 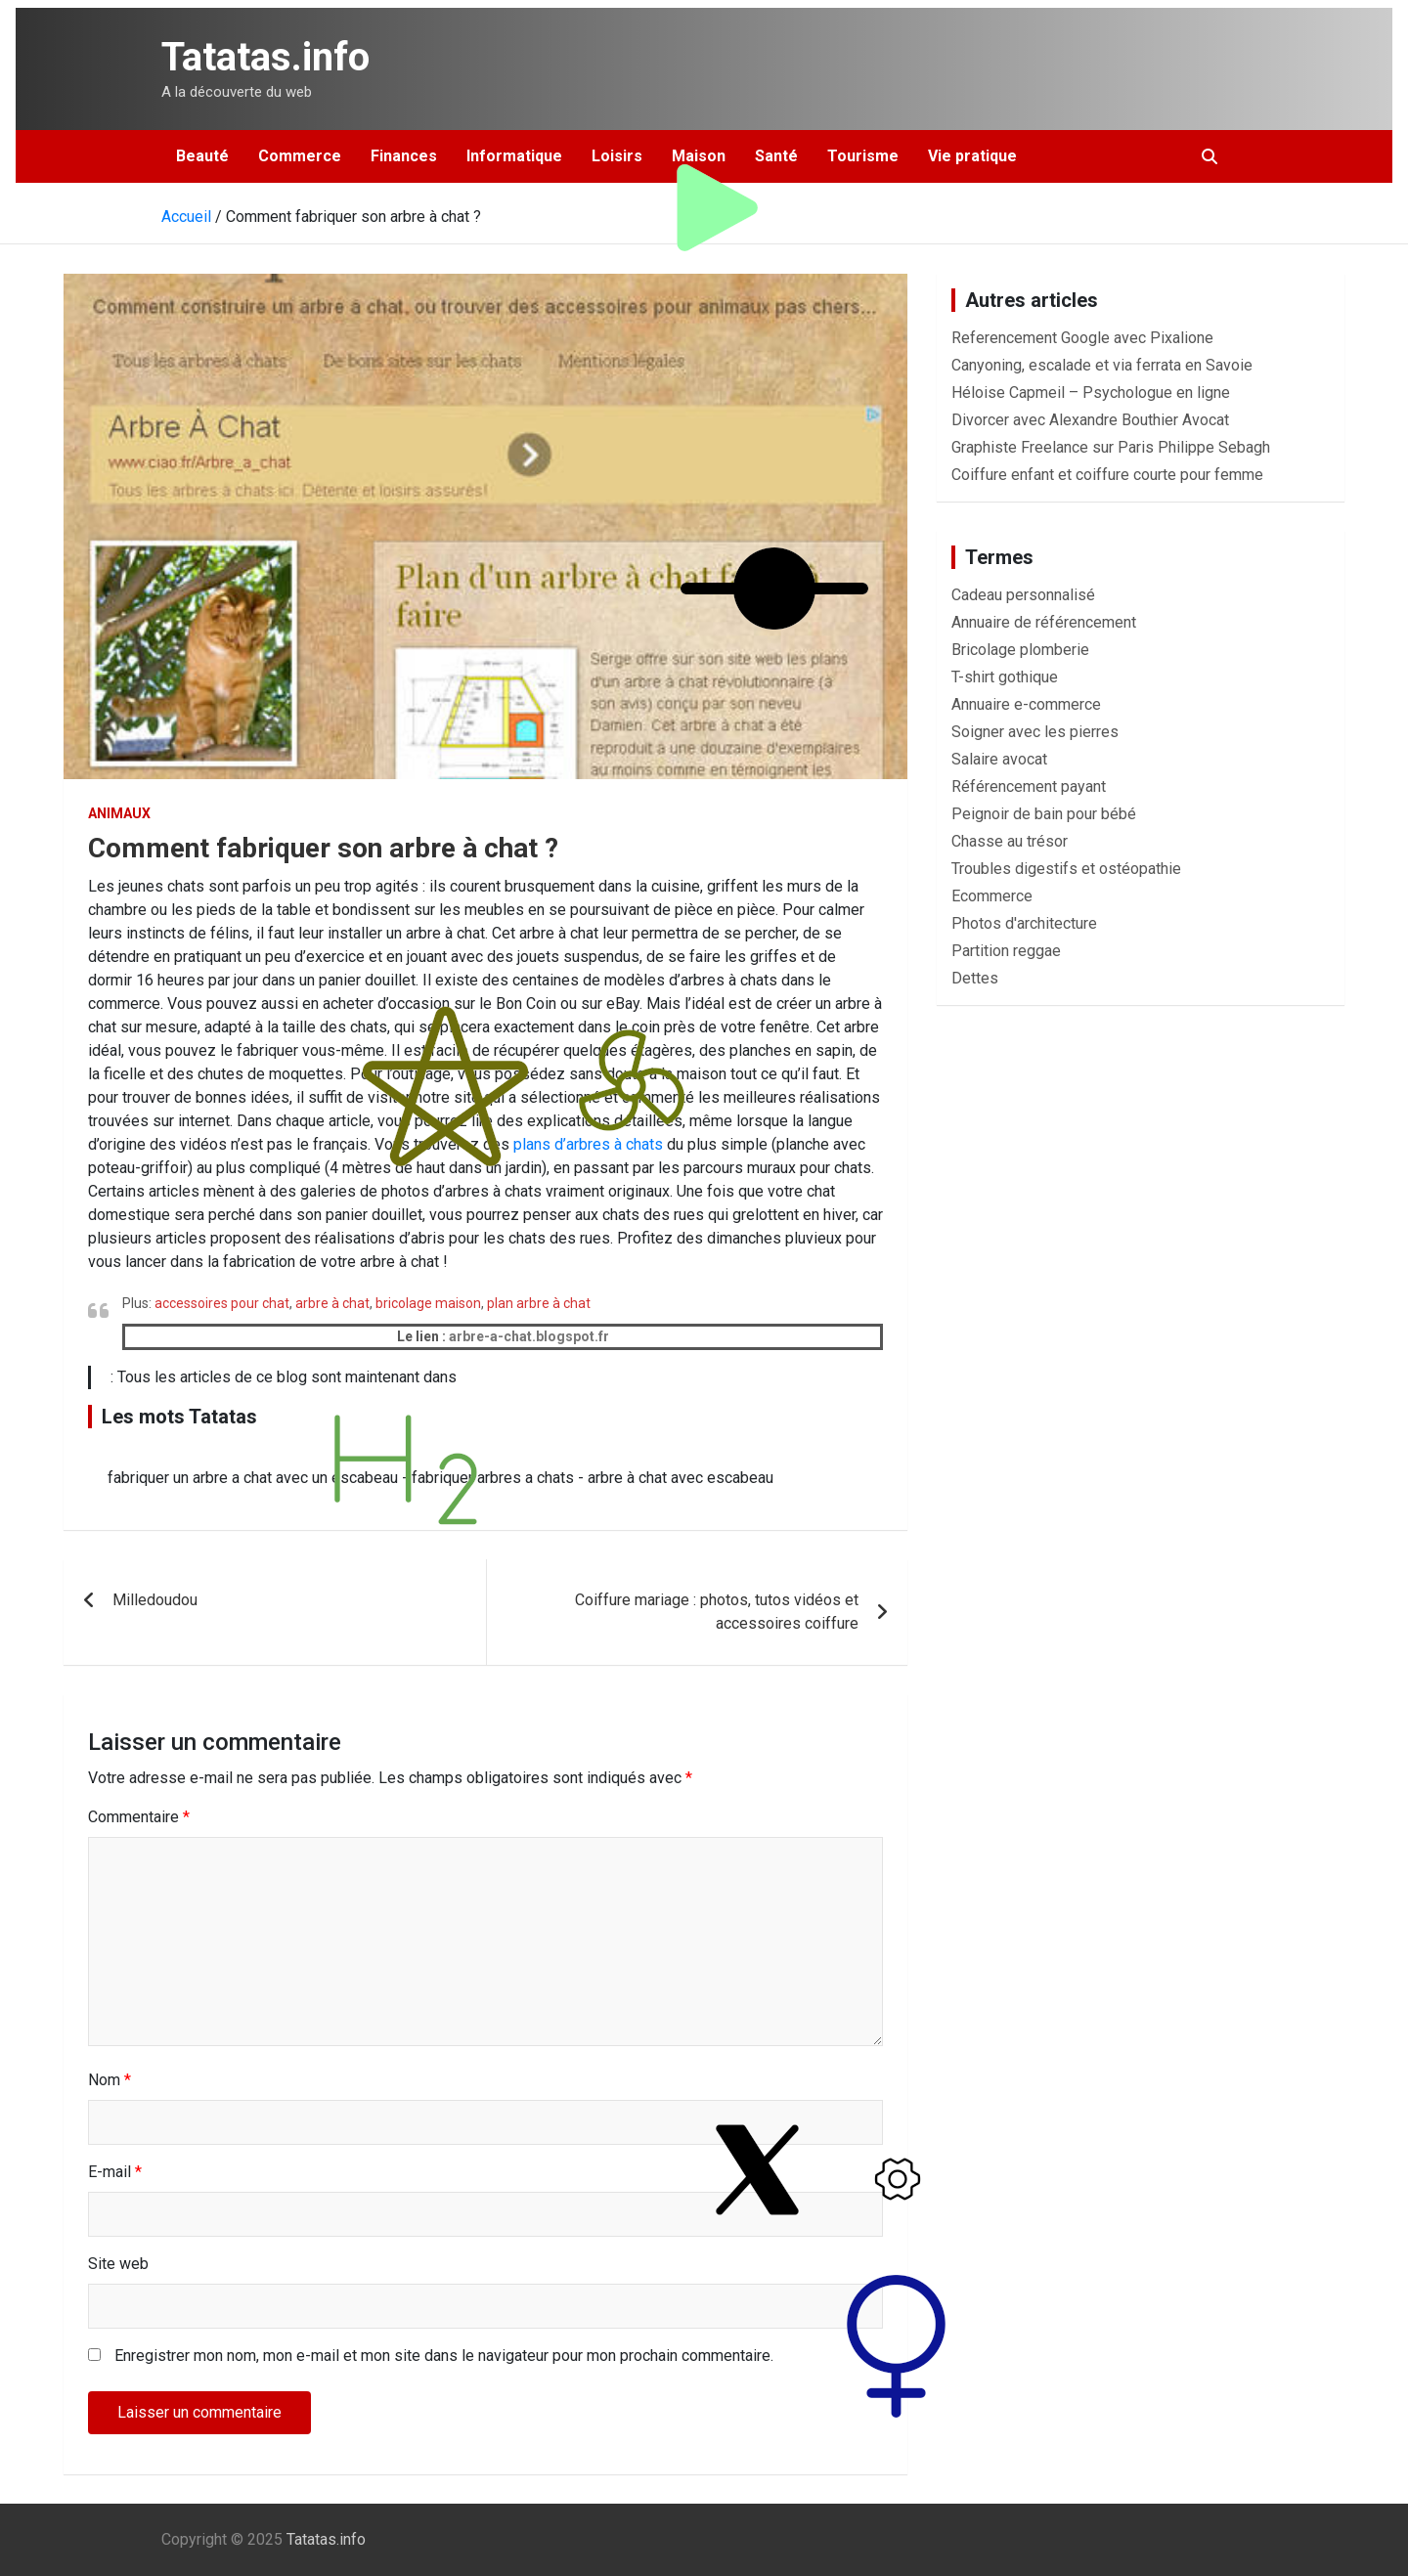 What do you see at coordinates (898, 2179) in the screenshot?
I see `access settings or preferences` at bounding box center [898, 2179].